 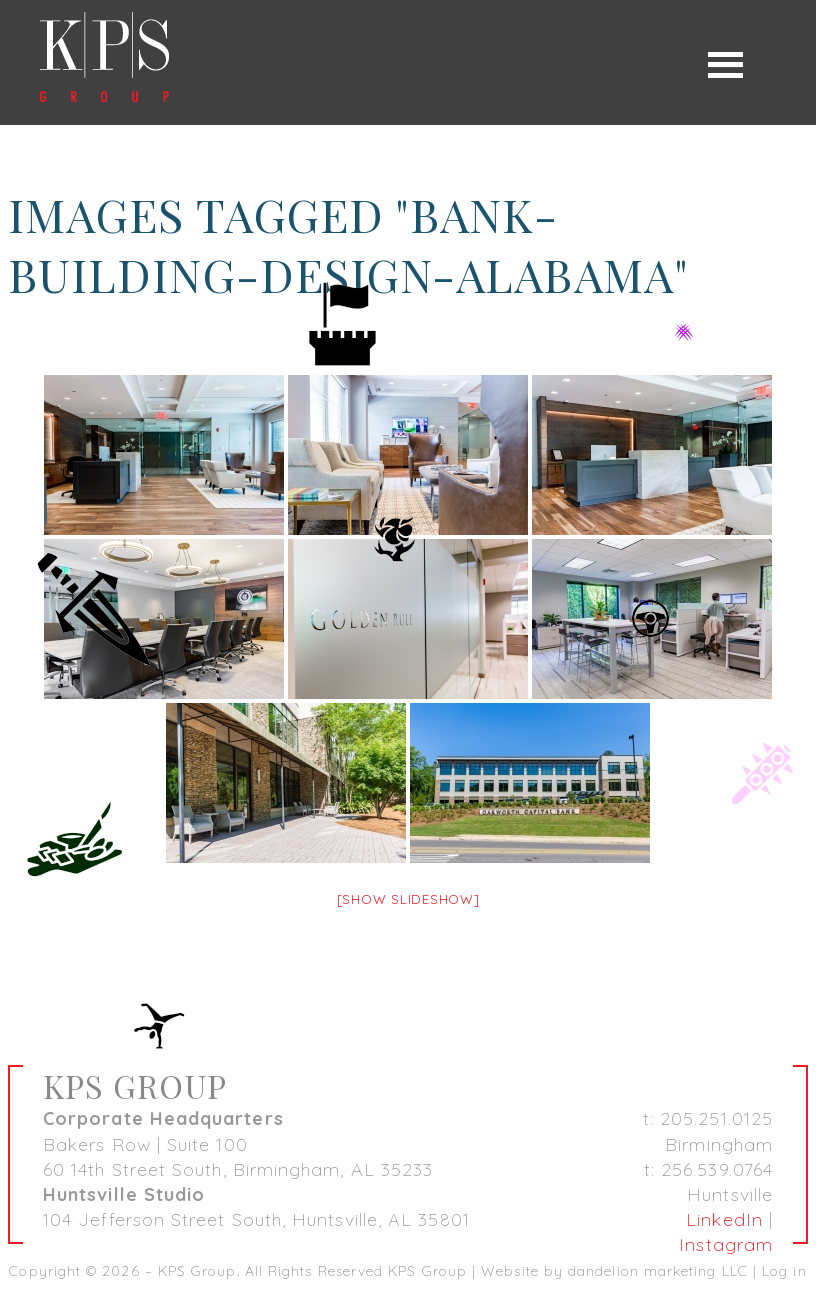 I want to click on select melee weapon in game inventory, so click(x=763, y=773).